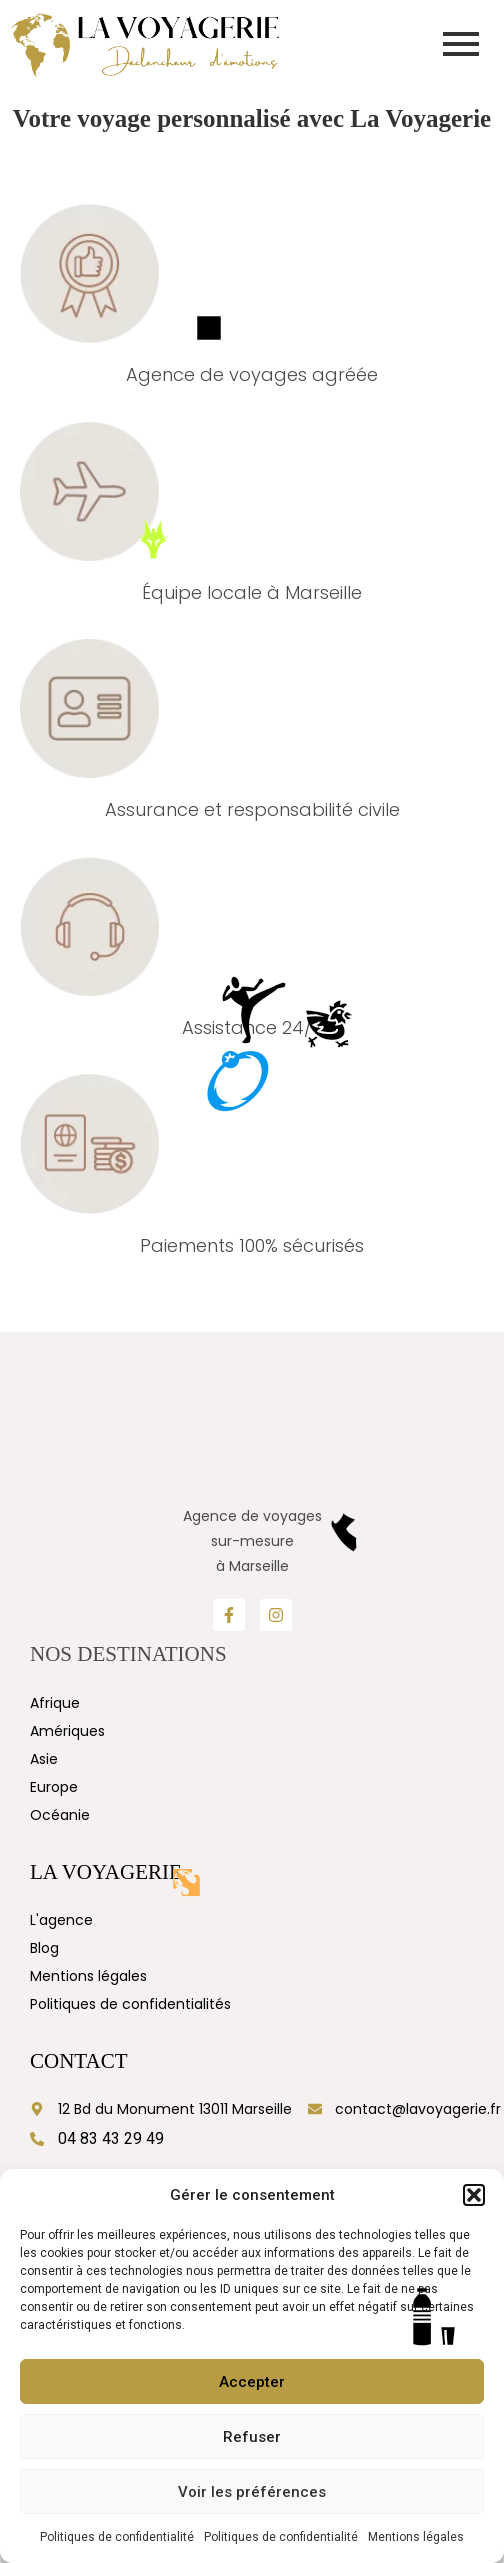 The height and width of the screenshot is (2563, 504). I want to click on activate fire breath ability, so click(186, 1882).